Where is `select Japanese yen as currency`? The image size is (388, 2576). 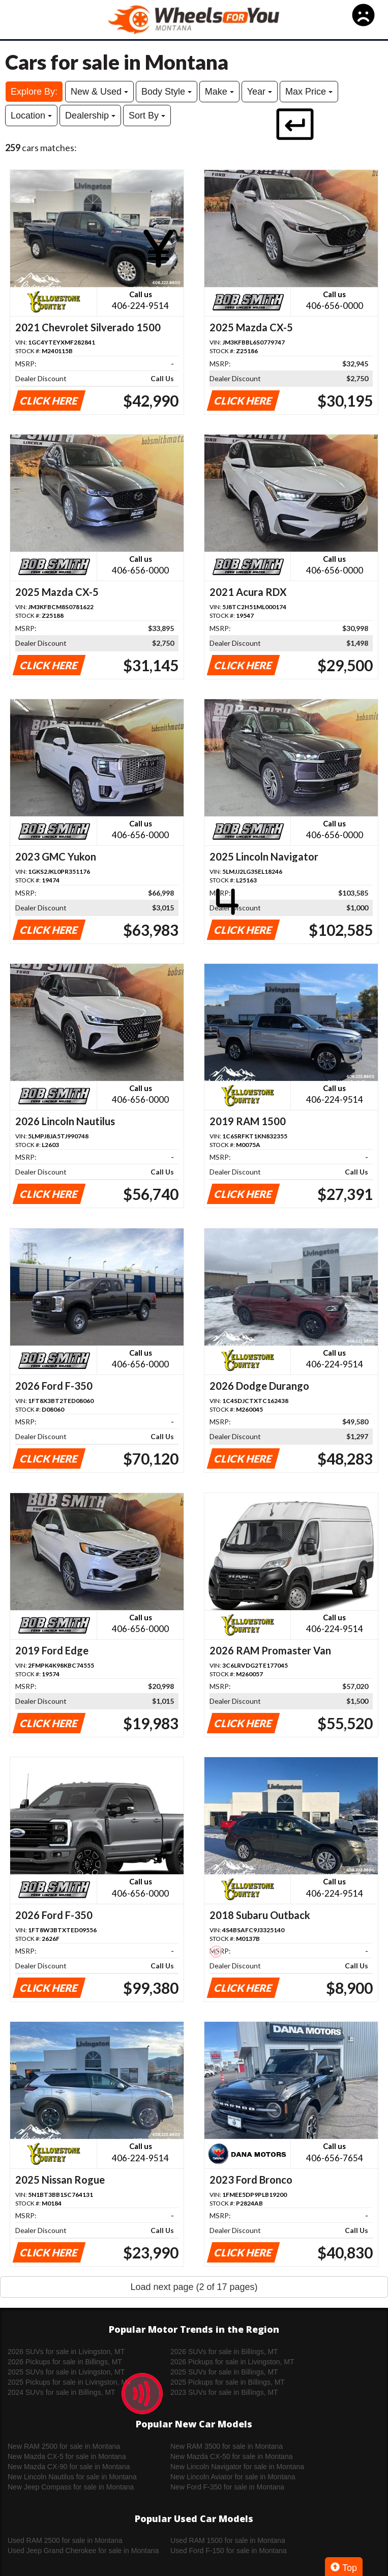 select Japanese yen as currency is located at coordinates (158, 248).